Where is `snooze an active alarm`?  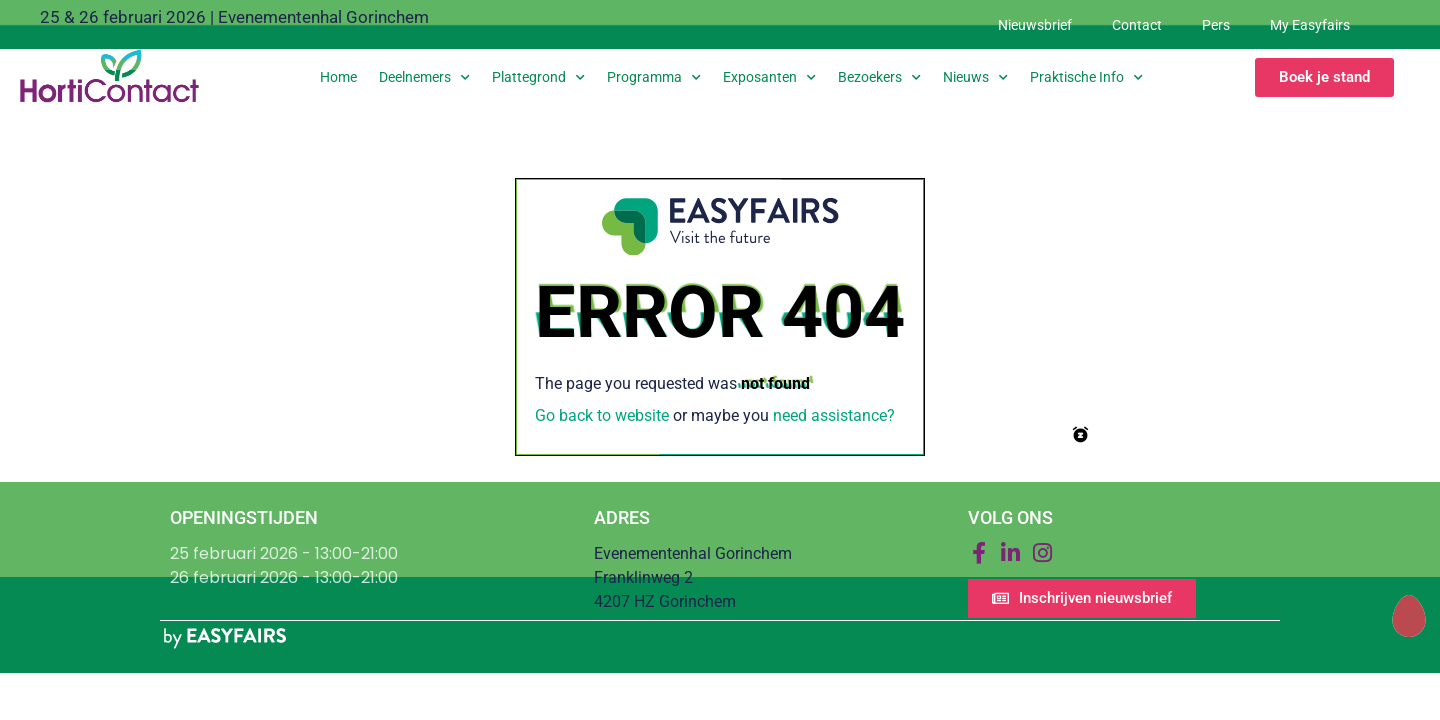 snooze an active alarm is located at coordinates (1080, 434).